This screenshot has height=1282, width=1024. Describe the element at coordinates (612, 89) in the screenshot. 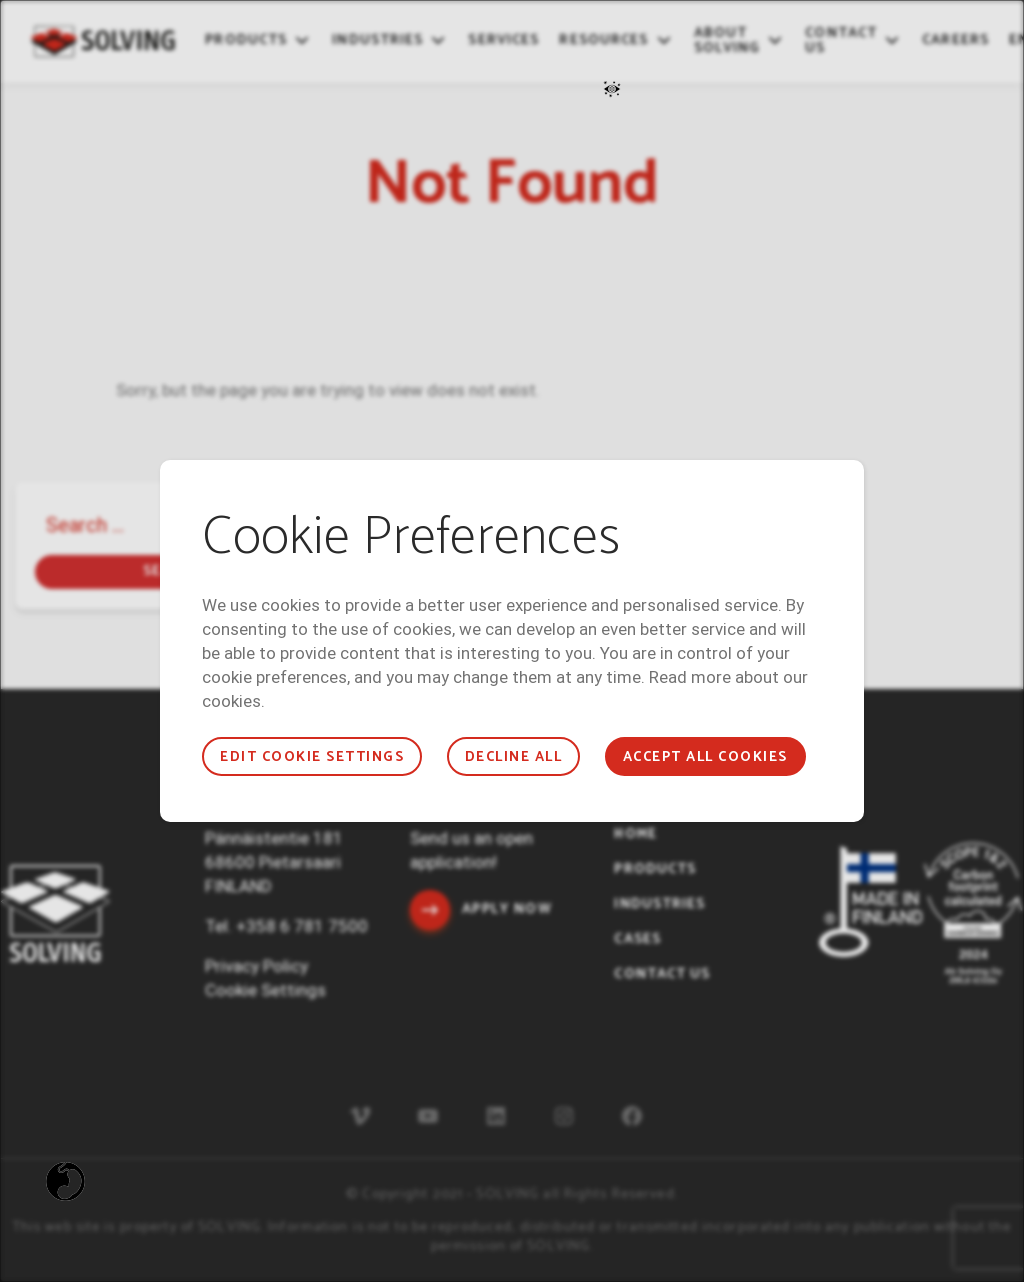

I see `view frost or ice-related content` at that location.